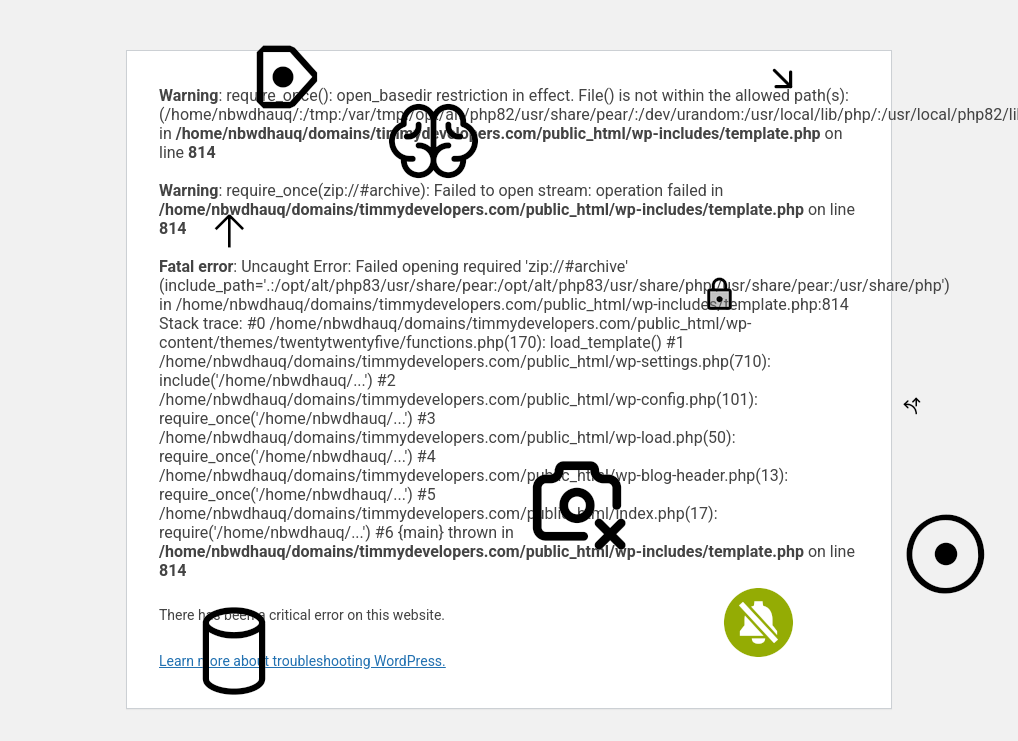 The image size is (1018, 741). What do you see at coordinates (577, 501) in the screenshot?
I see `disable camera access` at bounding box center [577, 501].